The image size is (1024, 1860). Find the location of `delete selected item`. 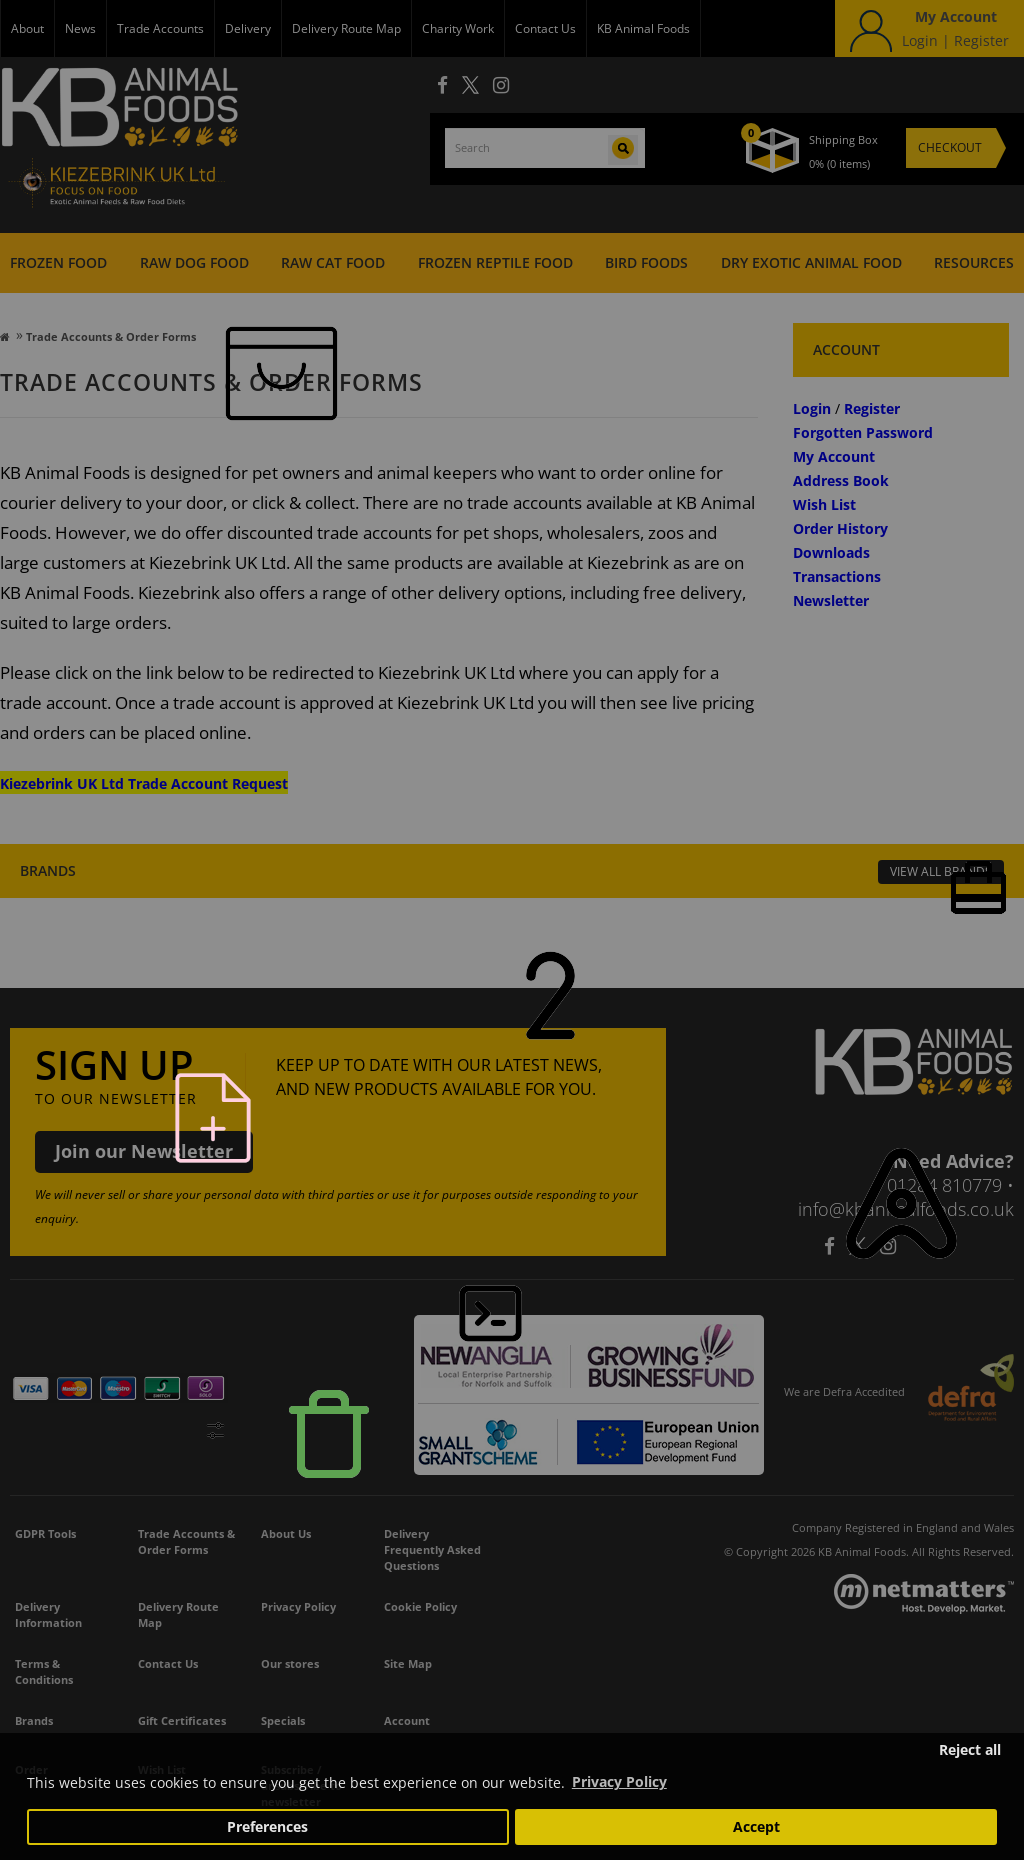

delete selected item is located at coordinates (329, 1434).